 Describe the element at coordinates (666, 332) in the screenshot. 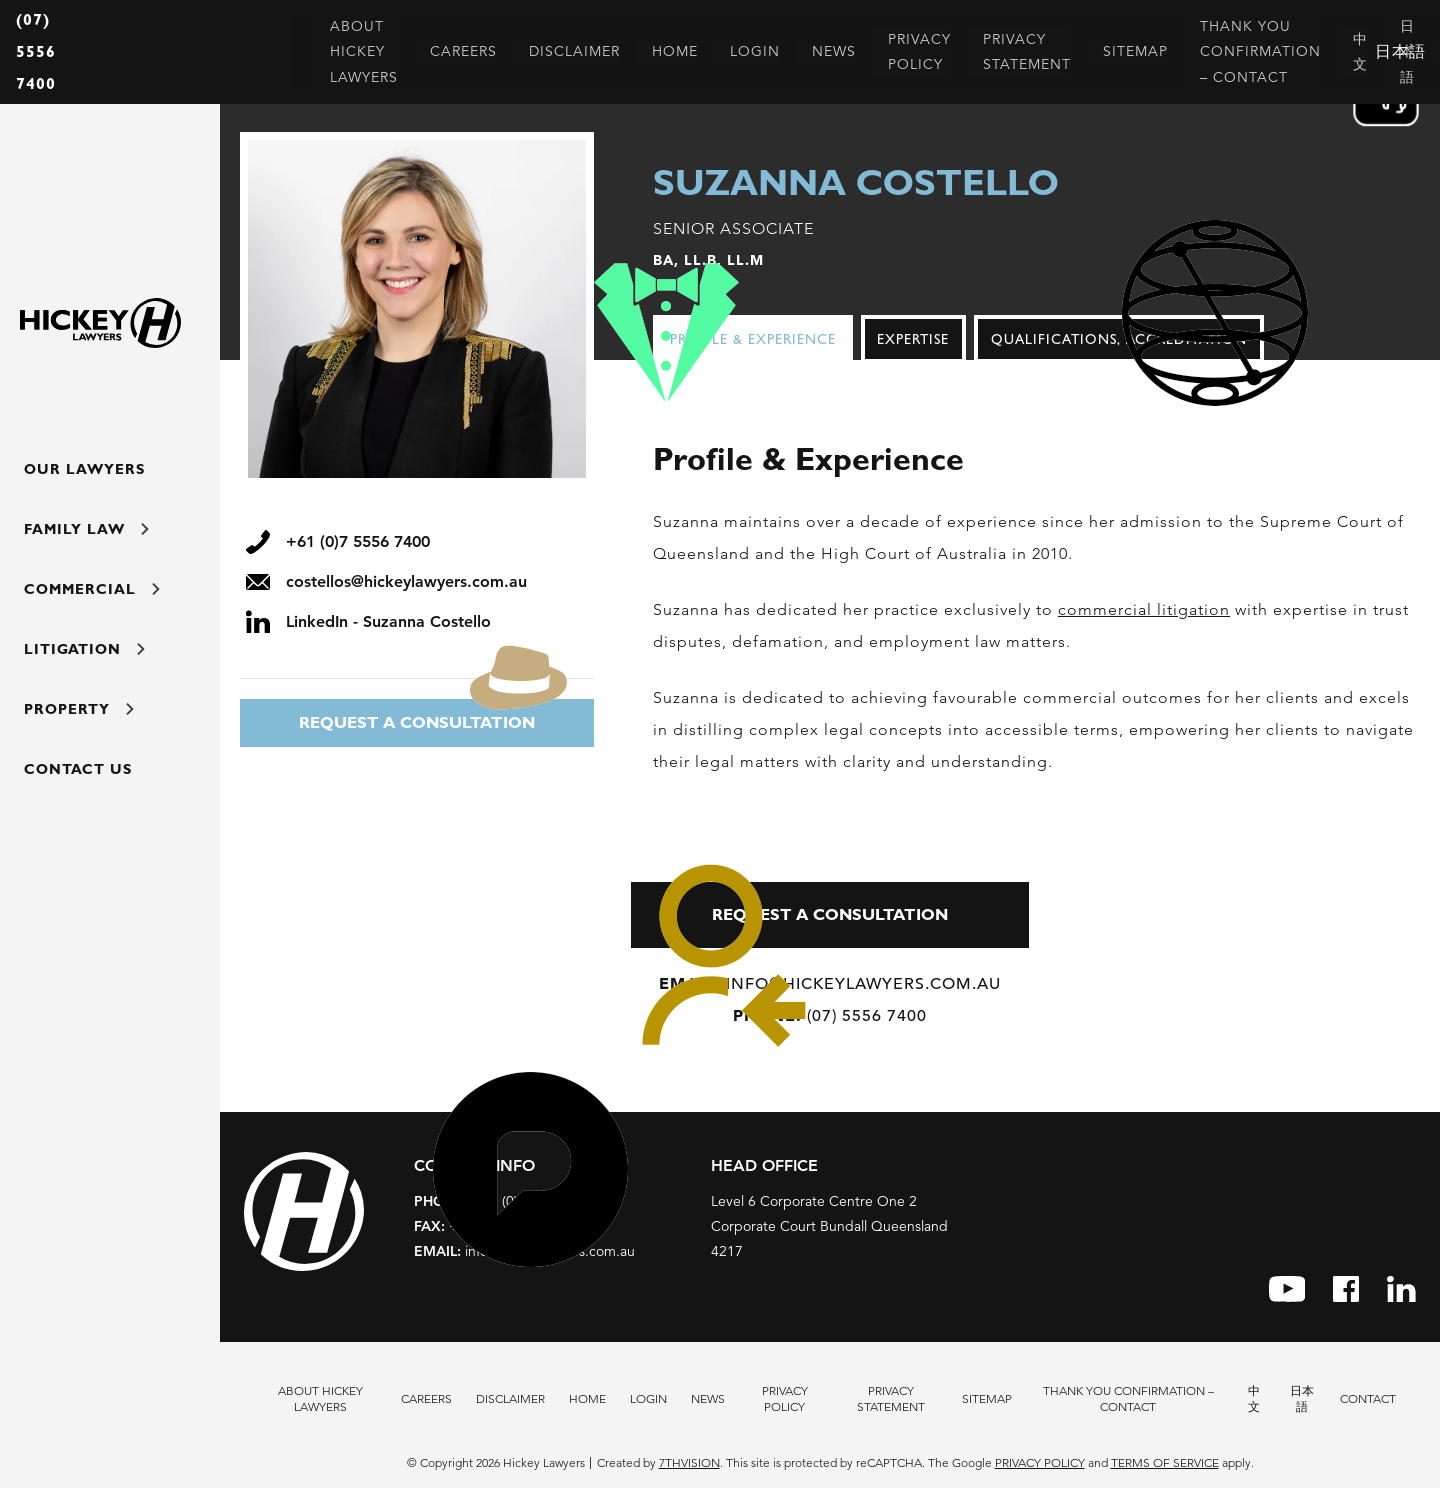

I see `stylelint CSS linting tool logo` at that location.